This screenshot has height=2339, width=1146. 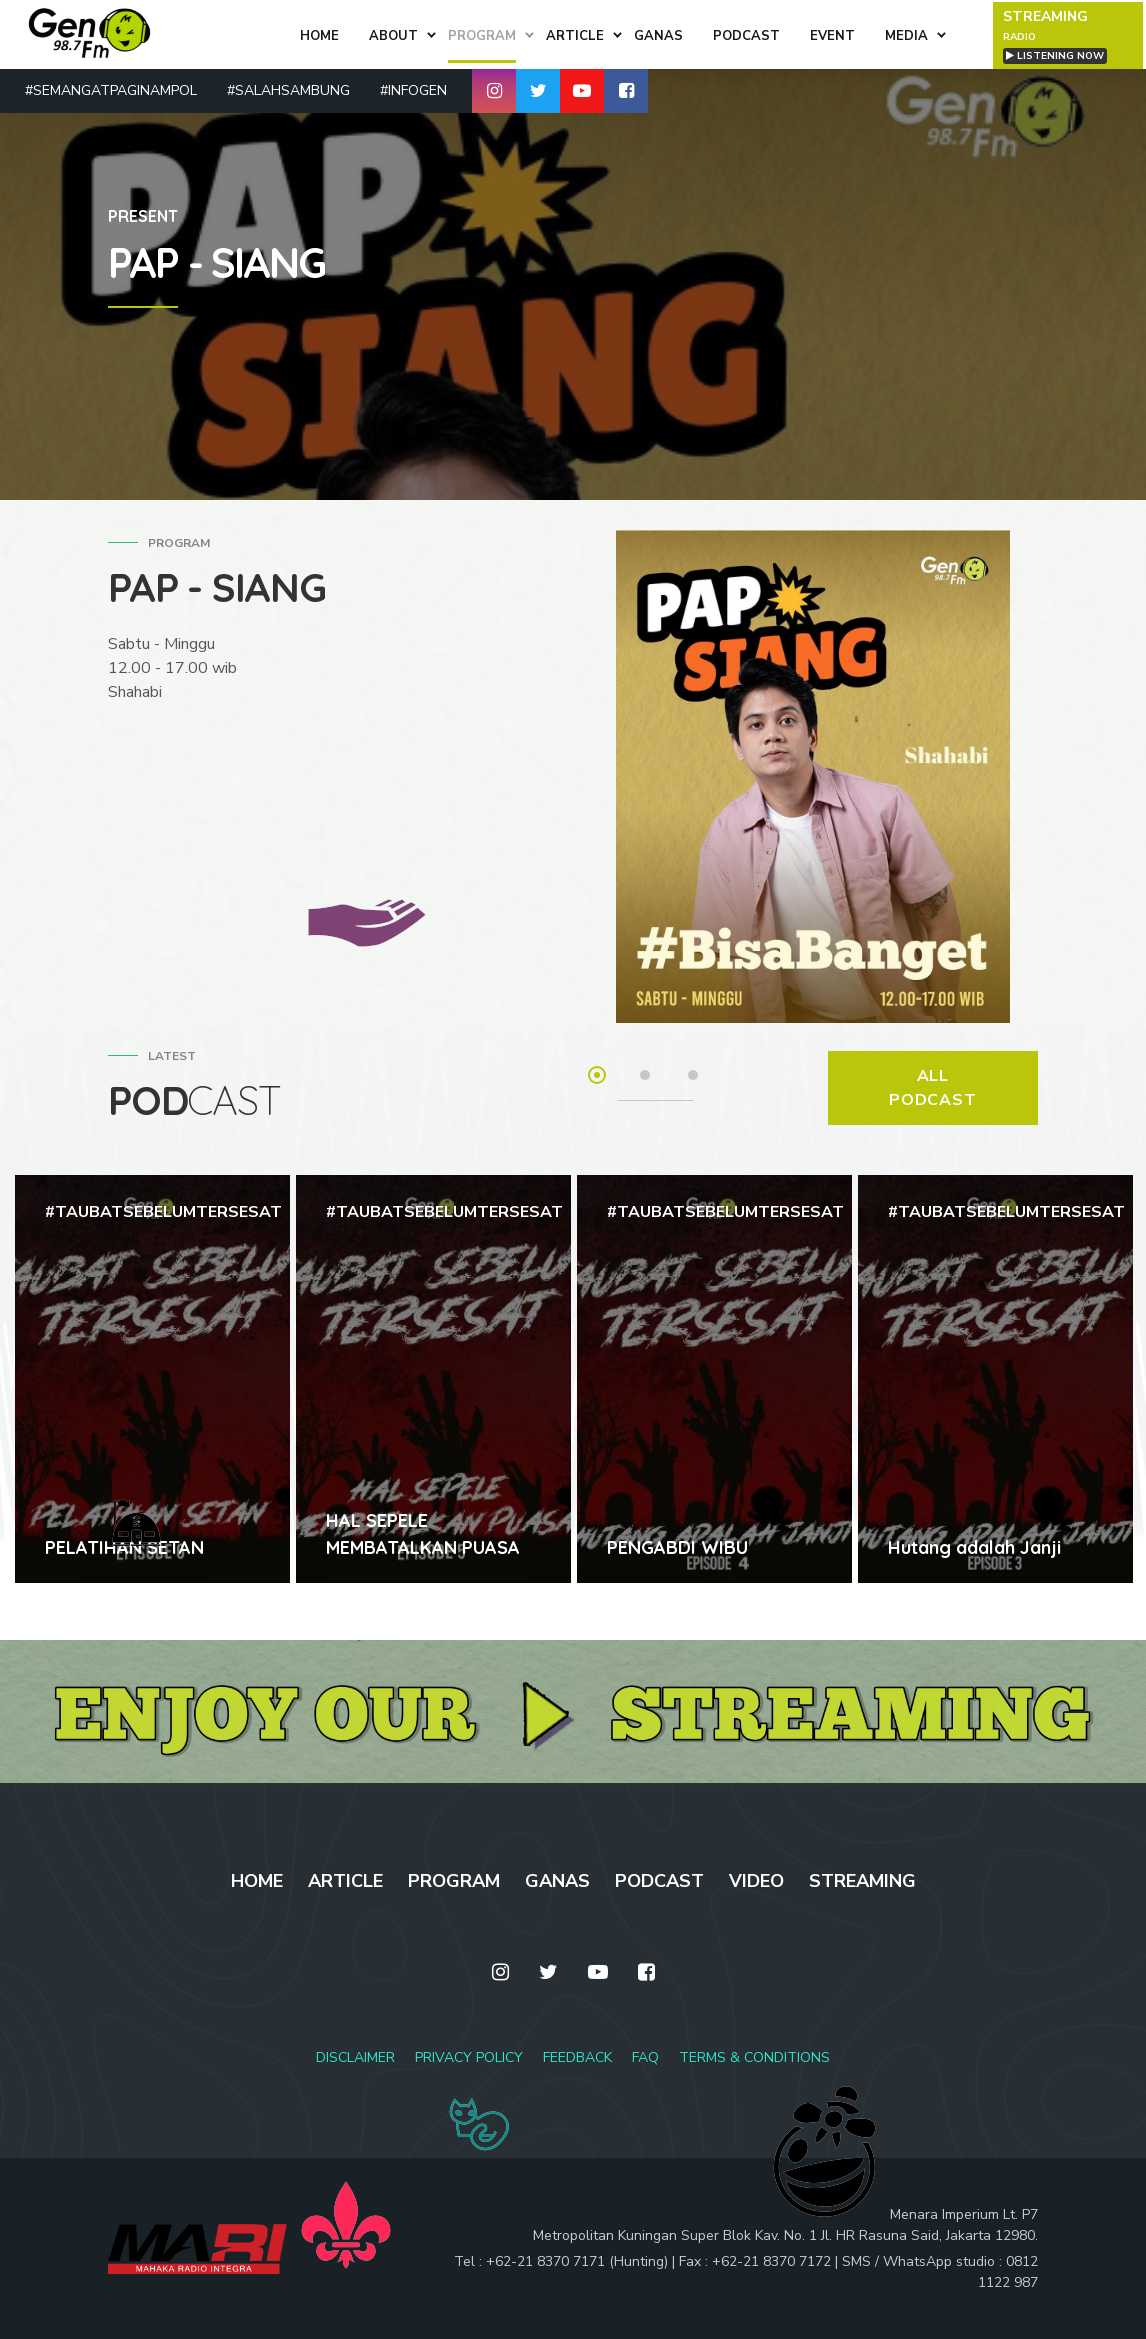 I want to click on access military barracks or troop housing, so click(x=136, y=1523).